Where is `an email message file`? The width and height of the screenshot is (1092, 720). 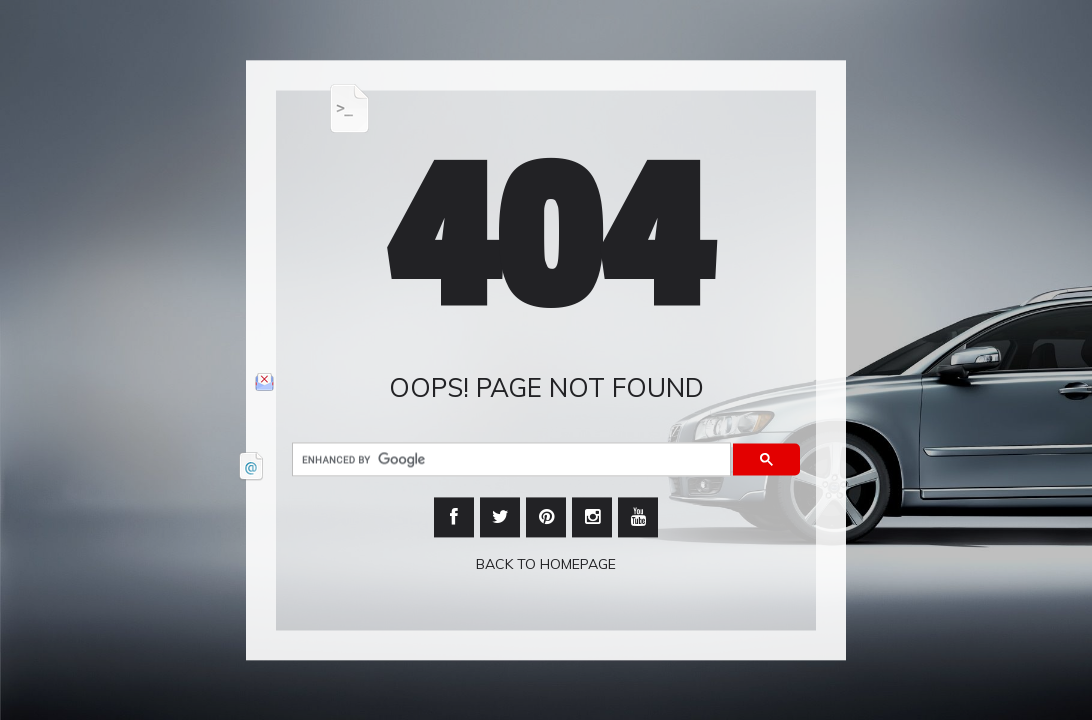 an email message file is located at coordinates (251, 466).